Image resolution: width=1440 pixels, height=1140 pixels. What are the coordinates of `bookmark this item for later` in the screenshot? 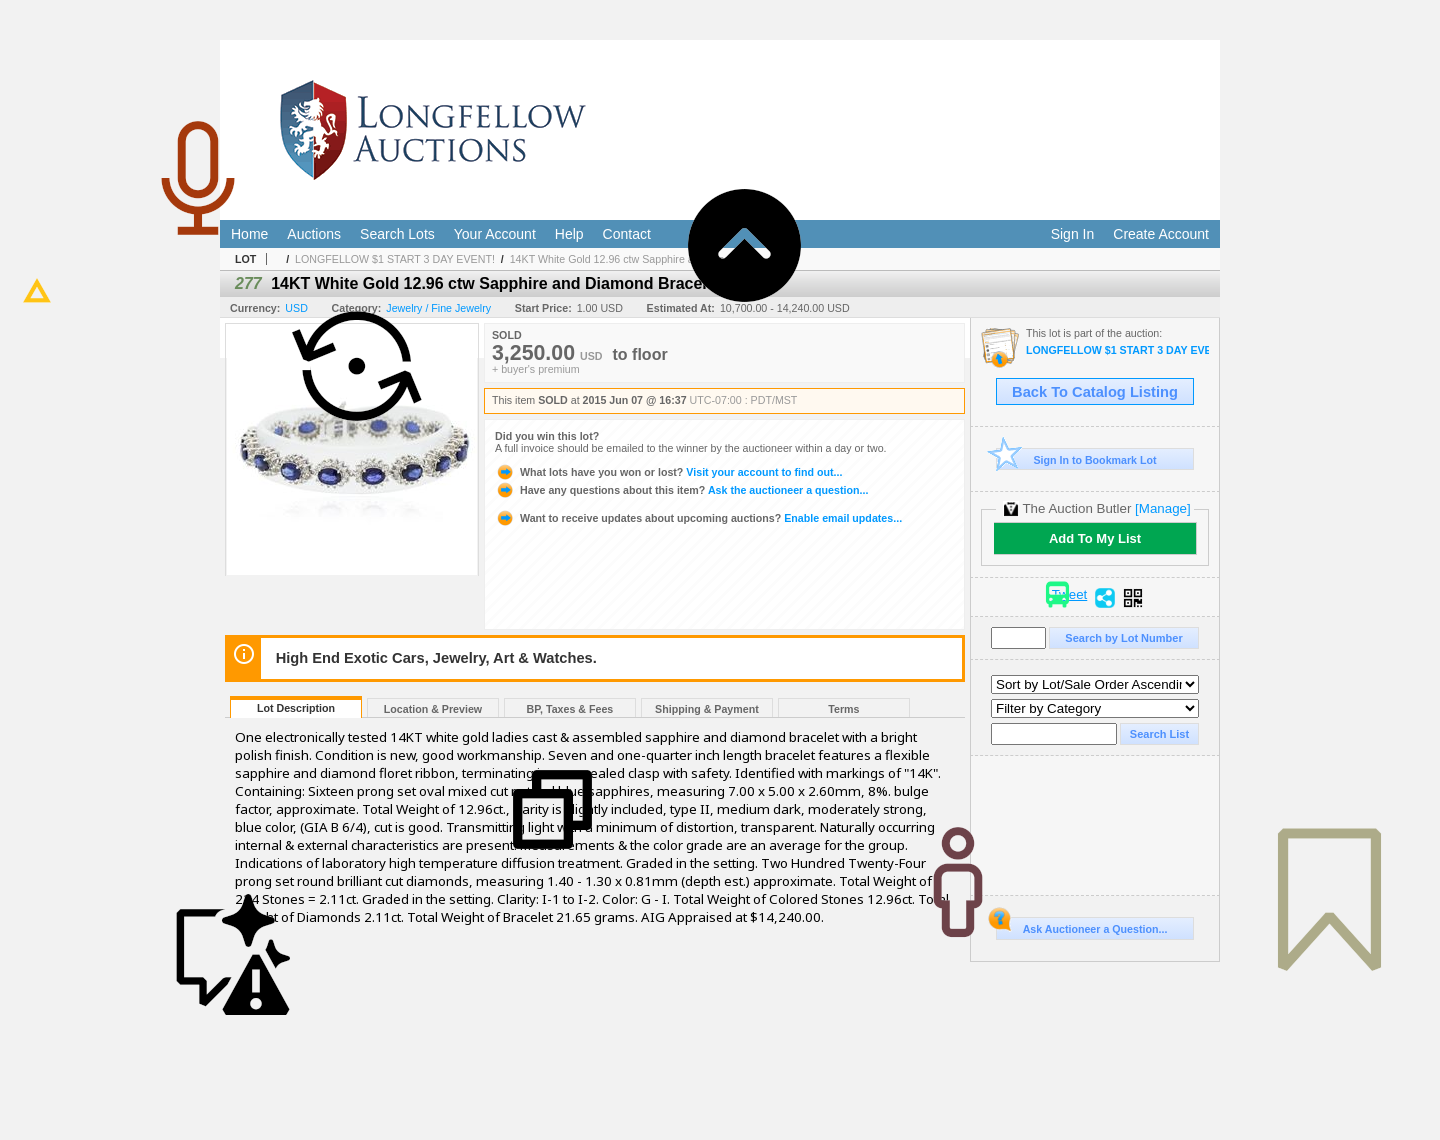 It's located at (1329, 900).